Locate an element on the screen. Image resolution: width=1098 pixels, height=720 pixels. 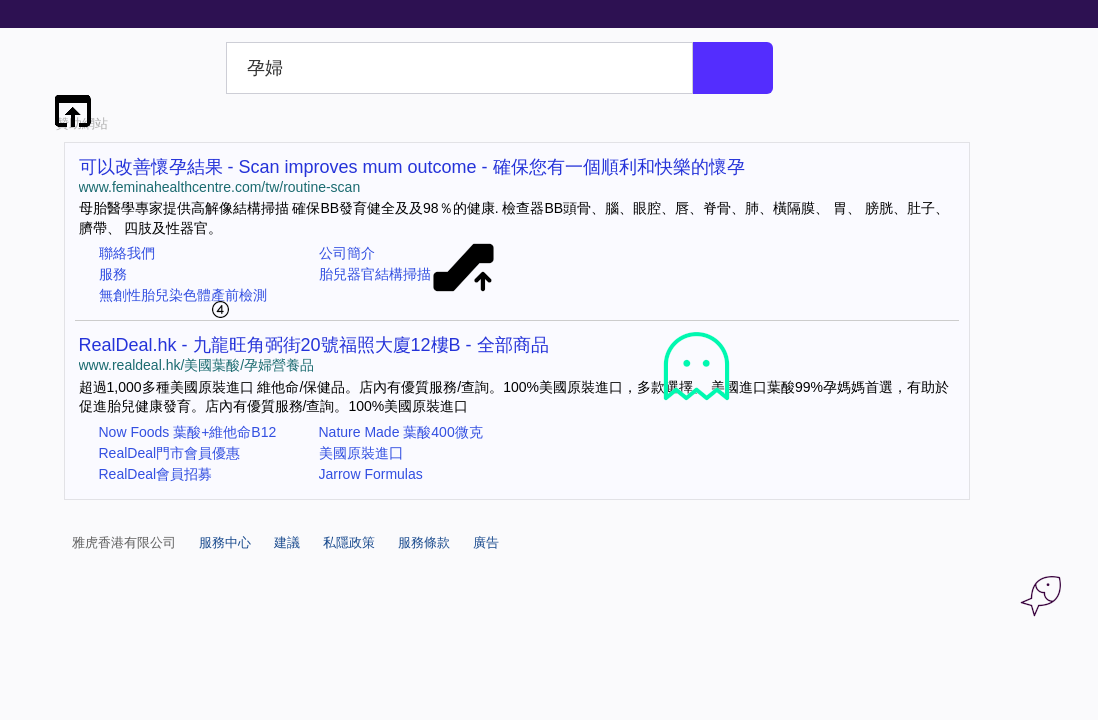
indicates escalator going up is located at coordinates (463, 267).